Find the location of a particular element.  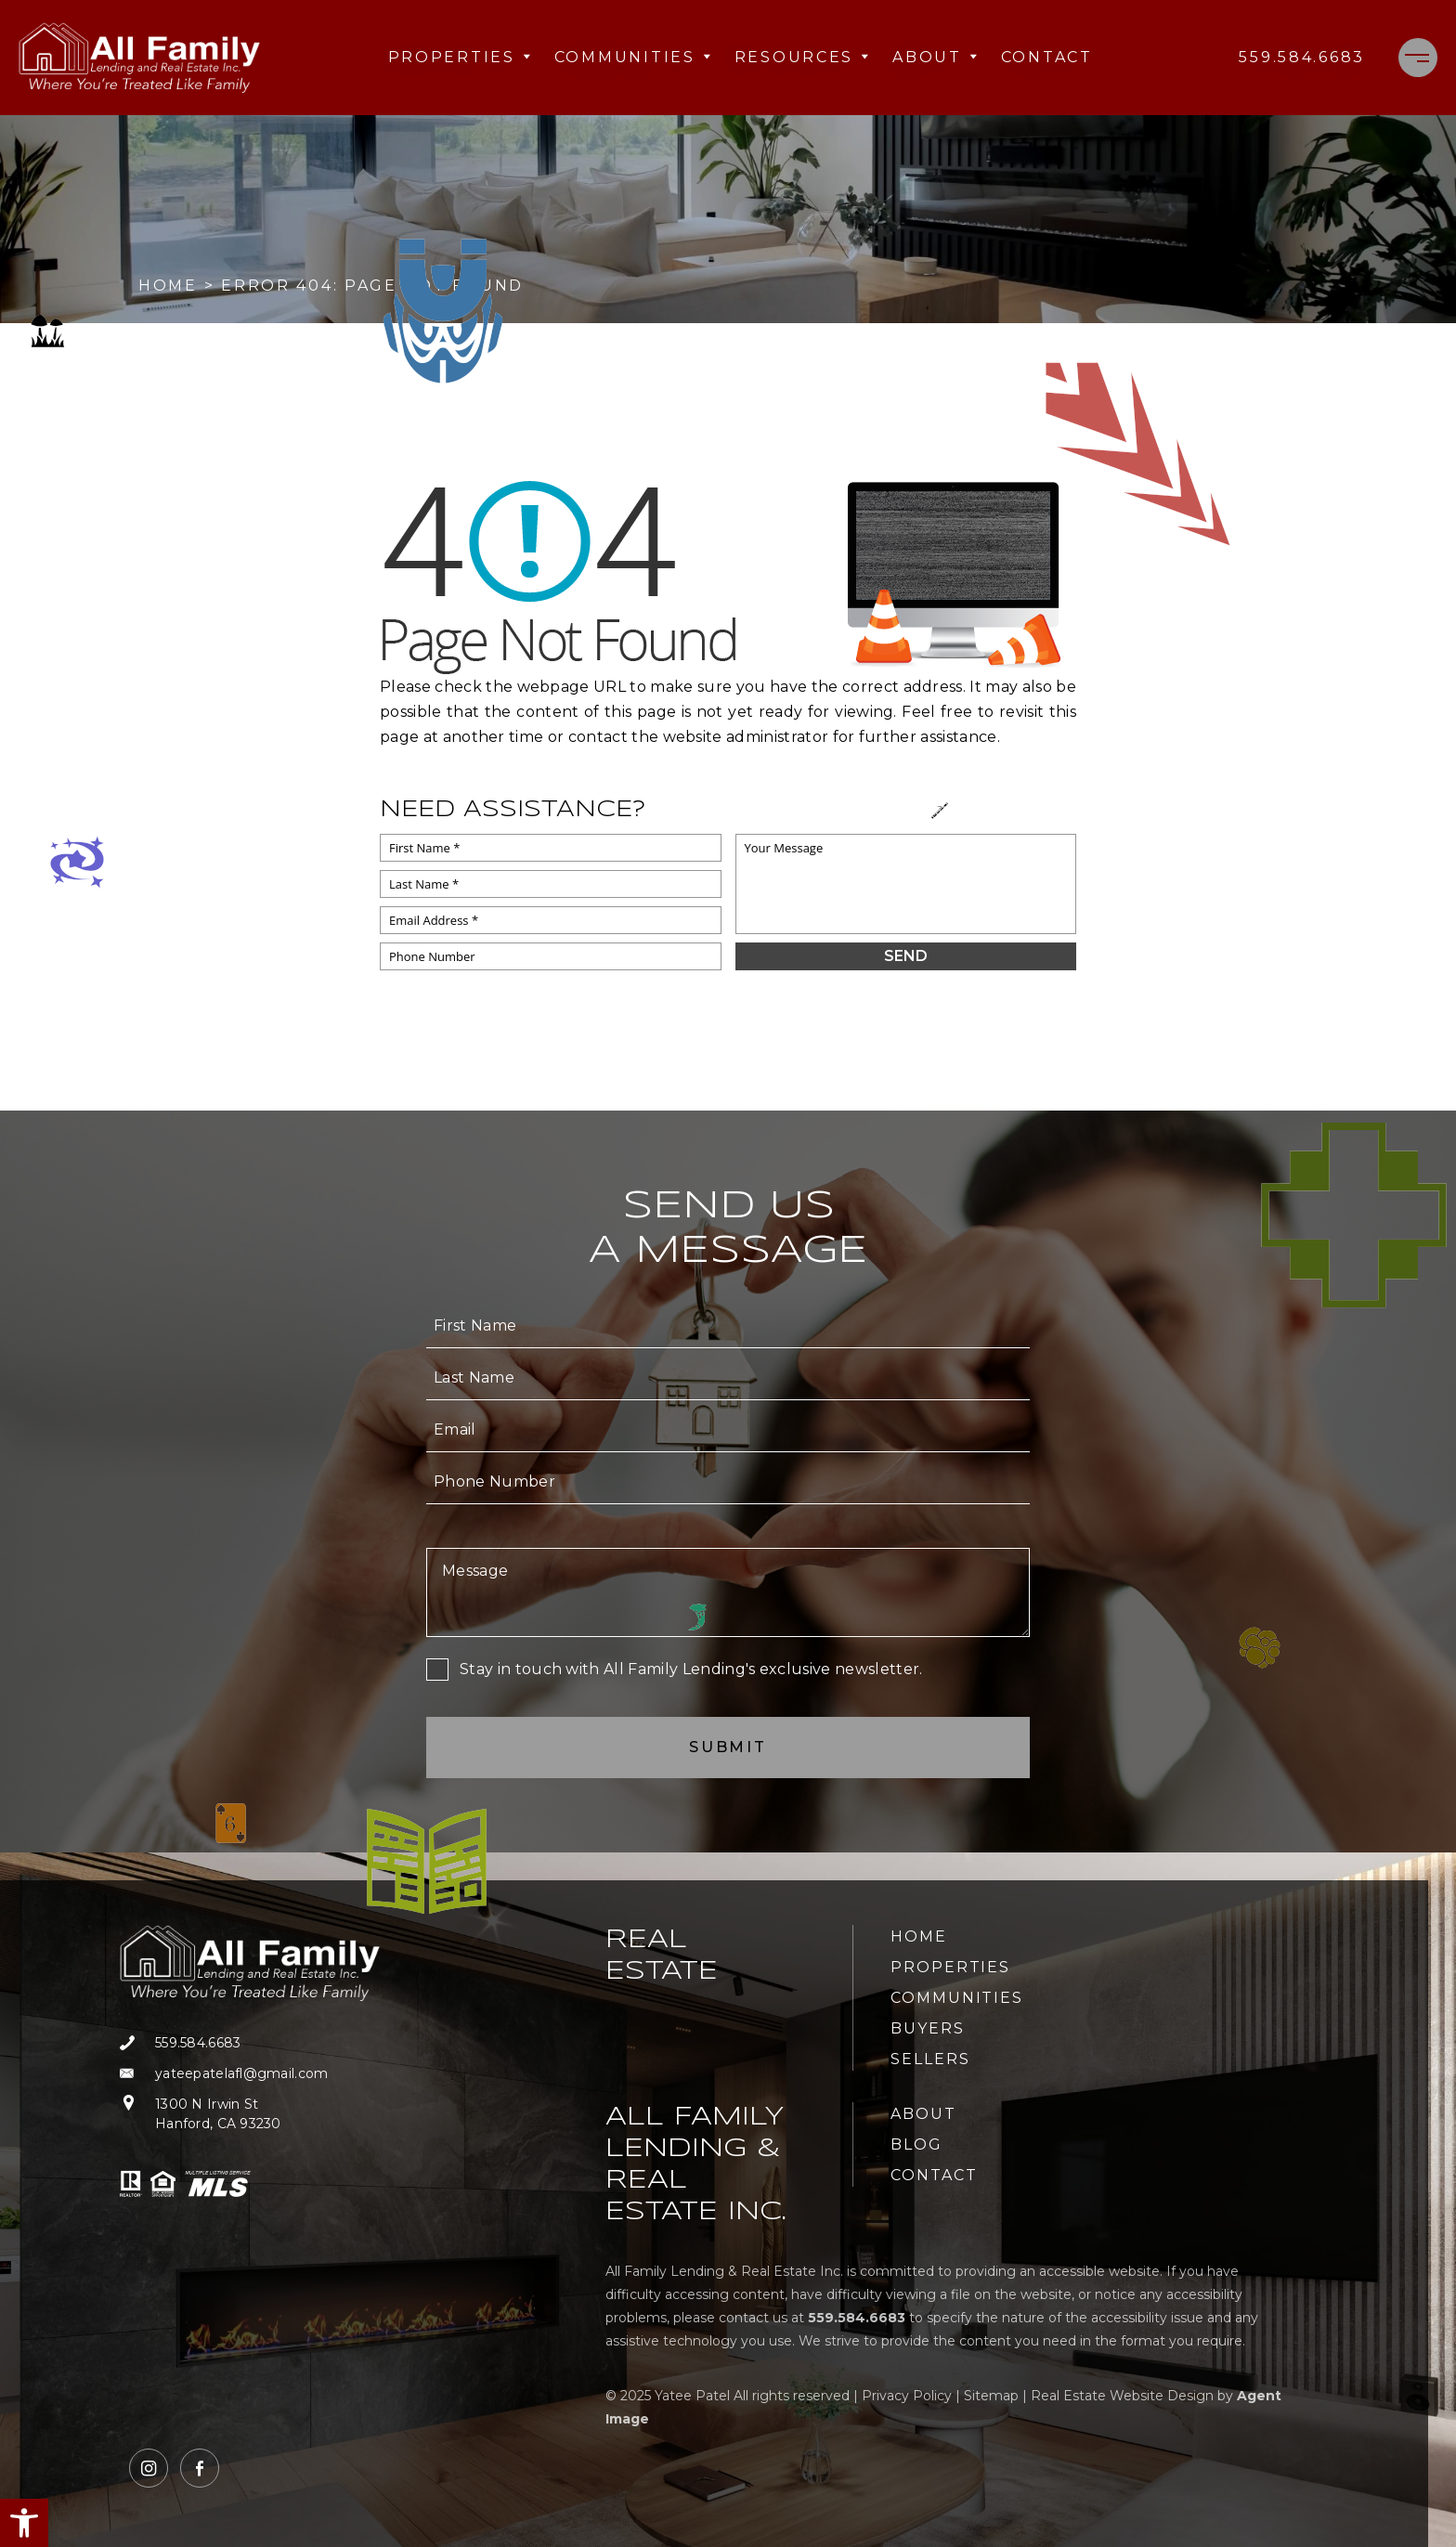

view news and articles is located at coordinates (426, 1861).